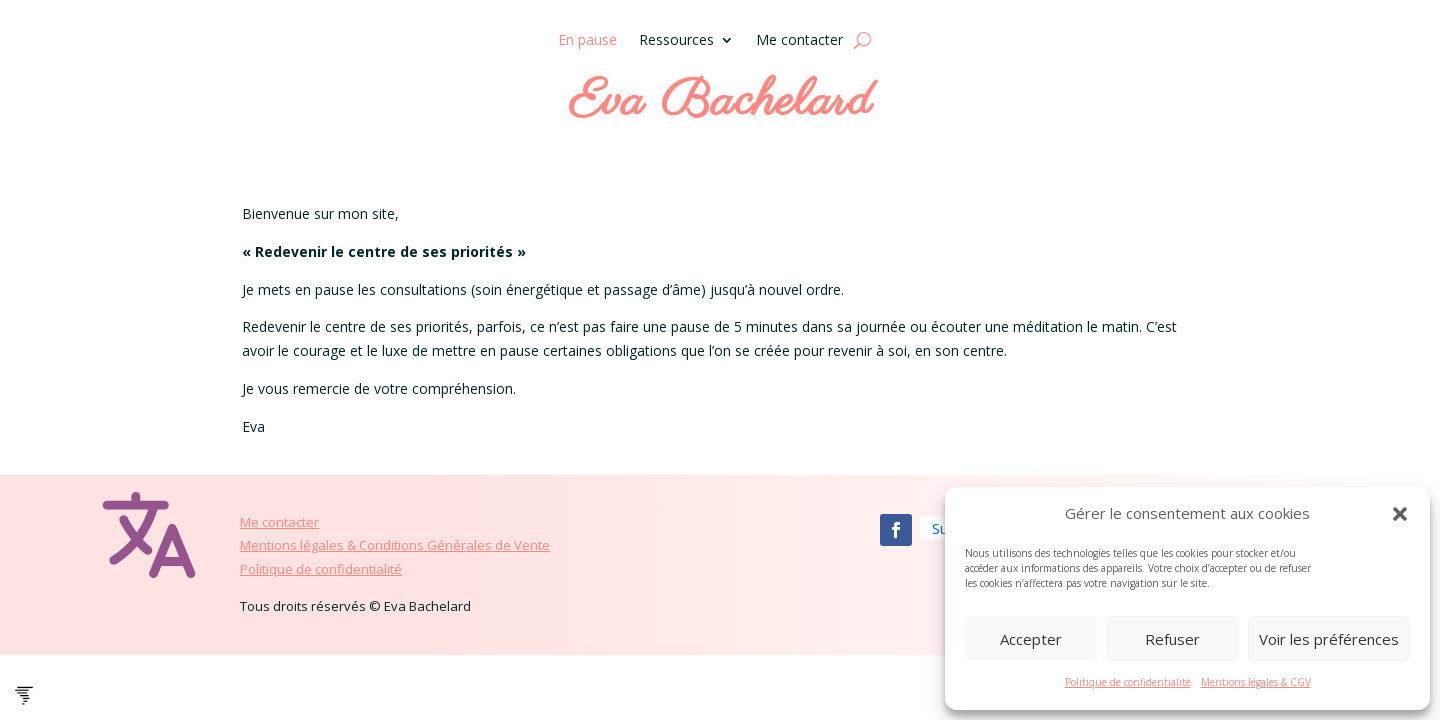 The width and height of the screenshot is (1440, 720). I want to click on change language settings, so click(149, 535).